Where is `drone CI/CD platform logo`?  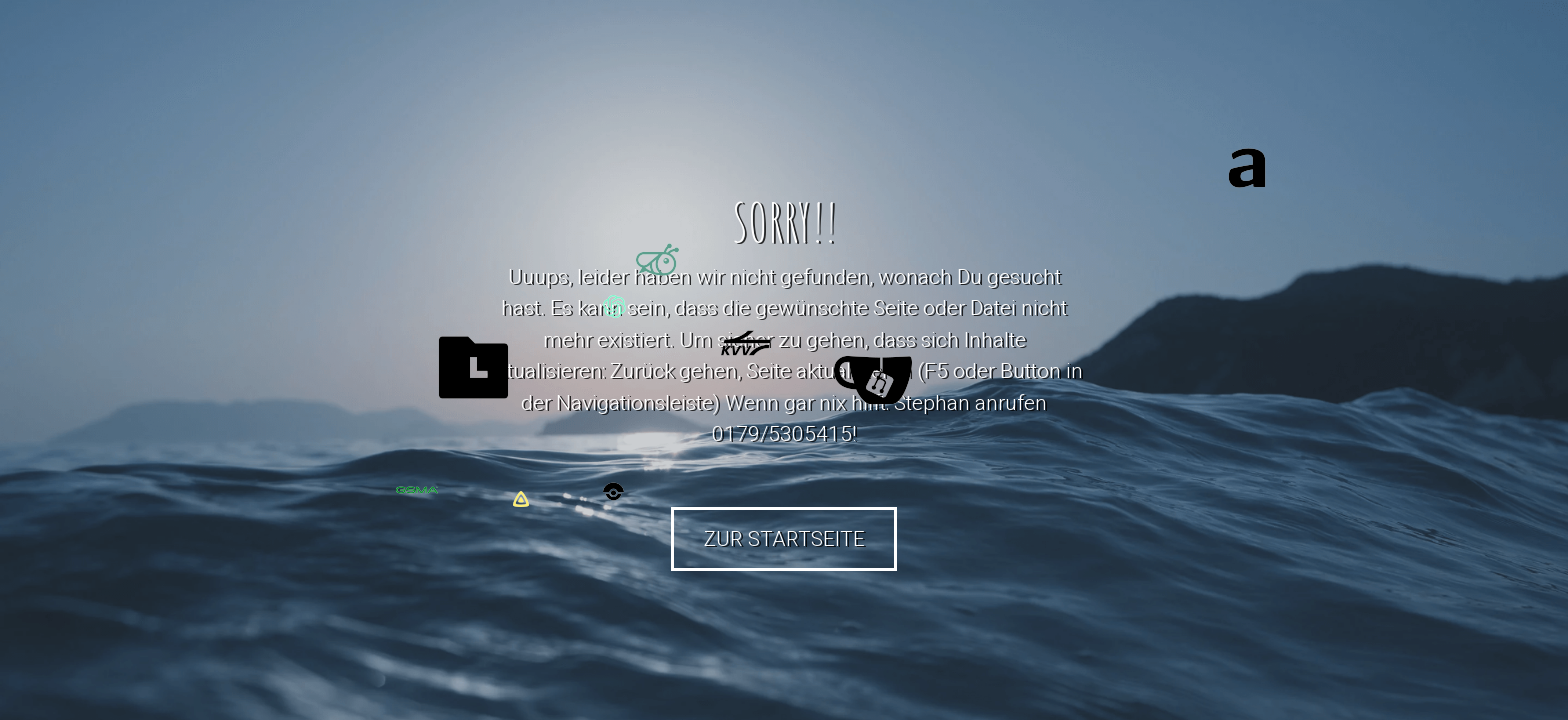 drone CI/CD platform logo is located at coordinates (613, 491).